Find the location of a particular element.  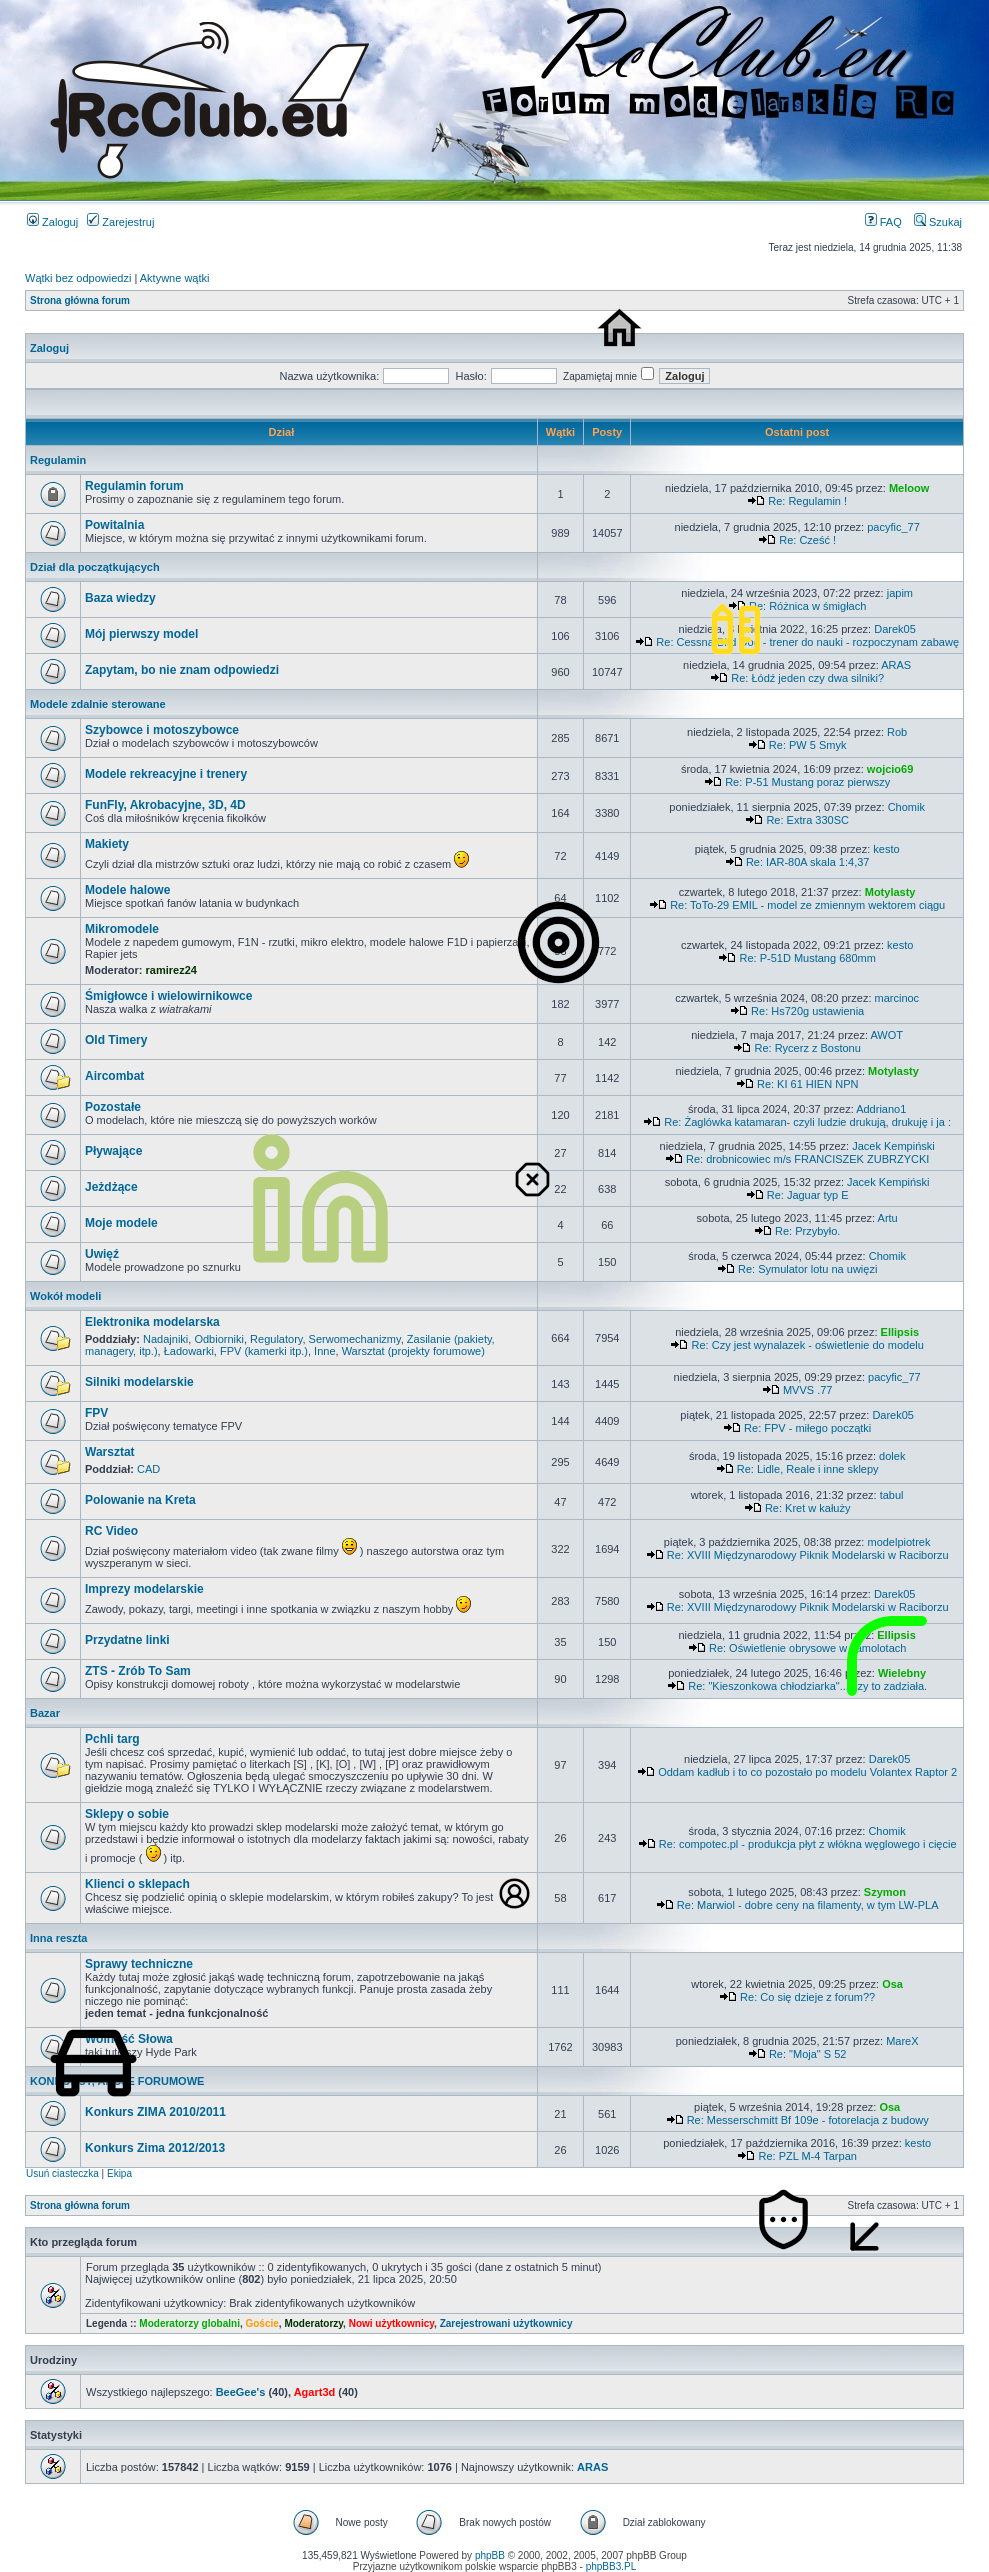

connect to LinkedIn is located at coordinates (320, 1201).